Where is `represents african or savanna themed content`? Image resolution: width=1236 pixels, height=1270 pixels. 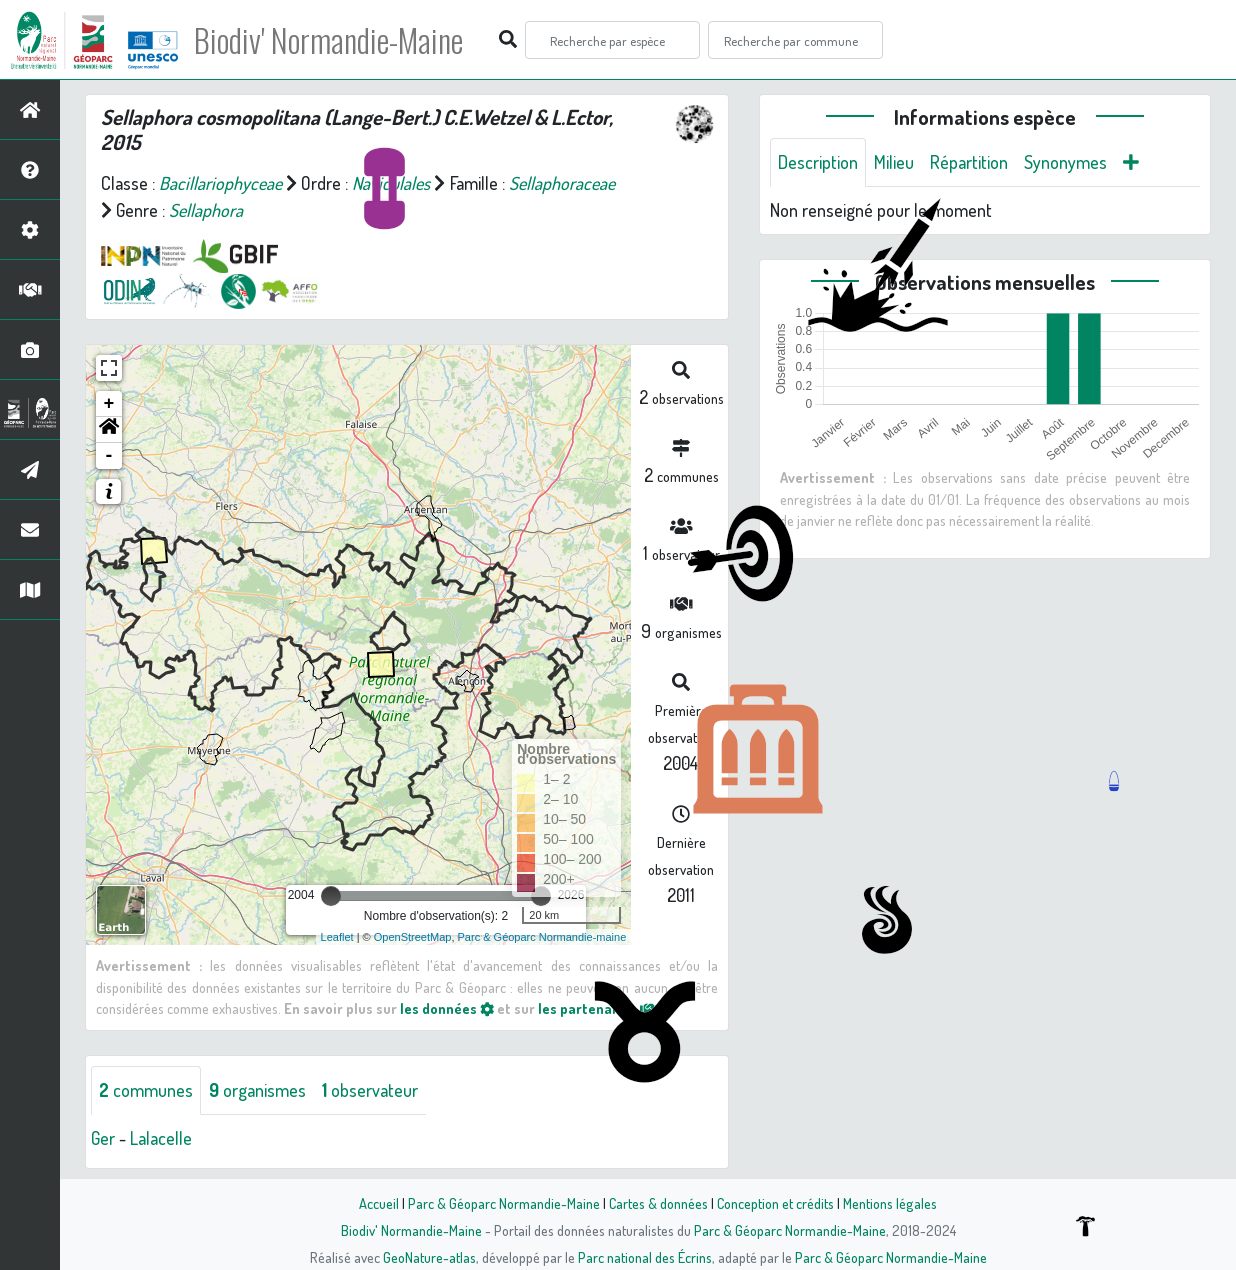 represents african or savanna themed content is located at coordinates (1086, 1226).